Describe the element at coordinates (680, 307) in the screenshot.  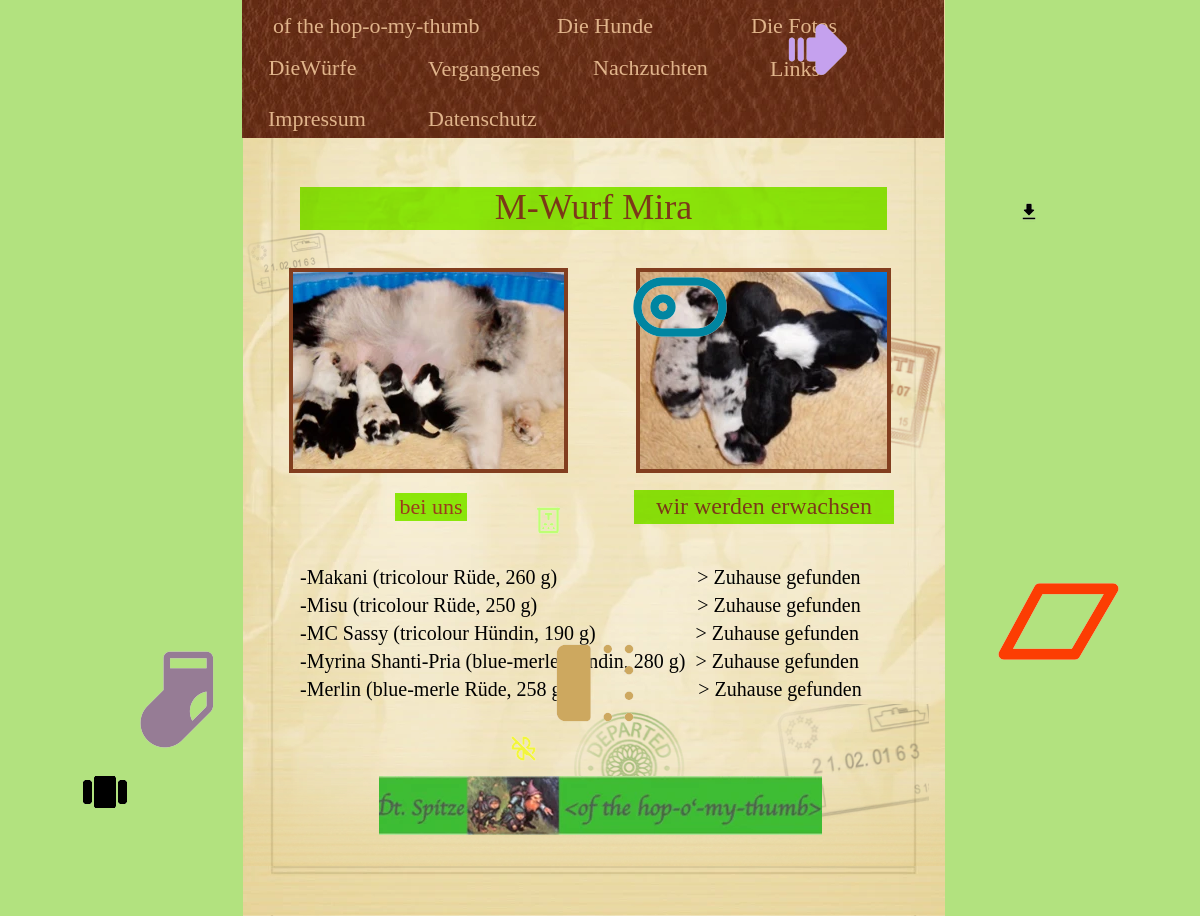
I see `toggle switch in off position` at that location.